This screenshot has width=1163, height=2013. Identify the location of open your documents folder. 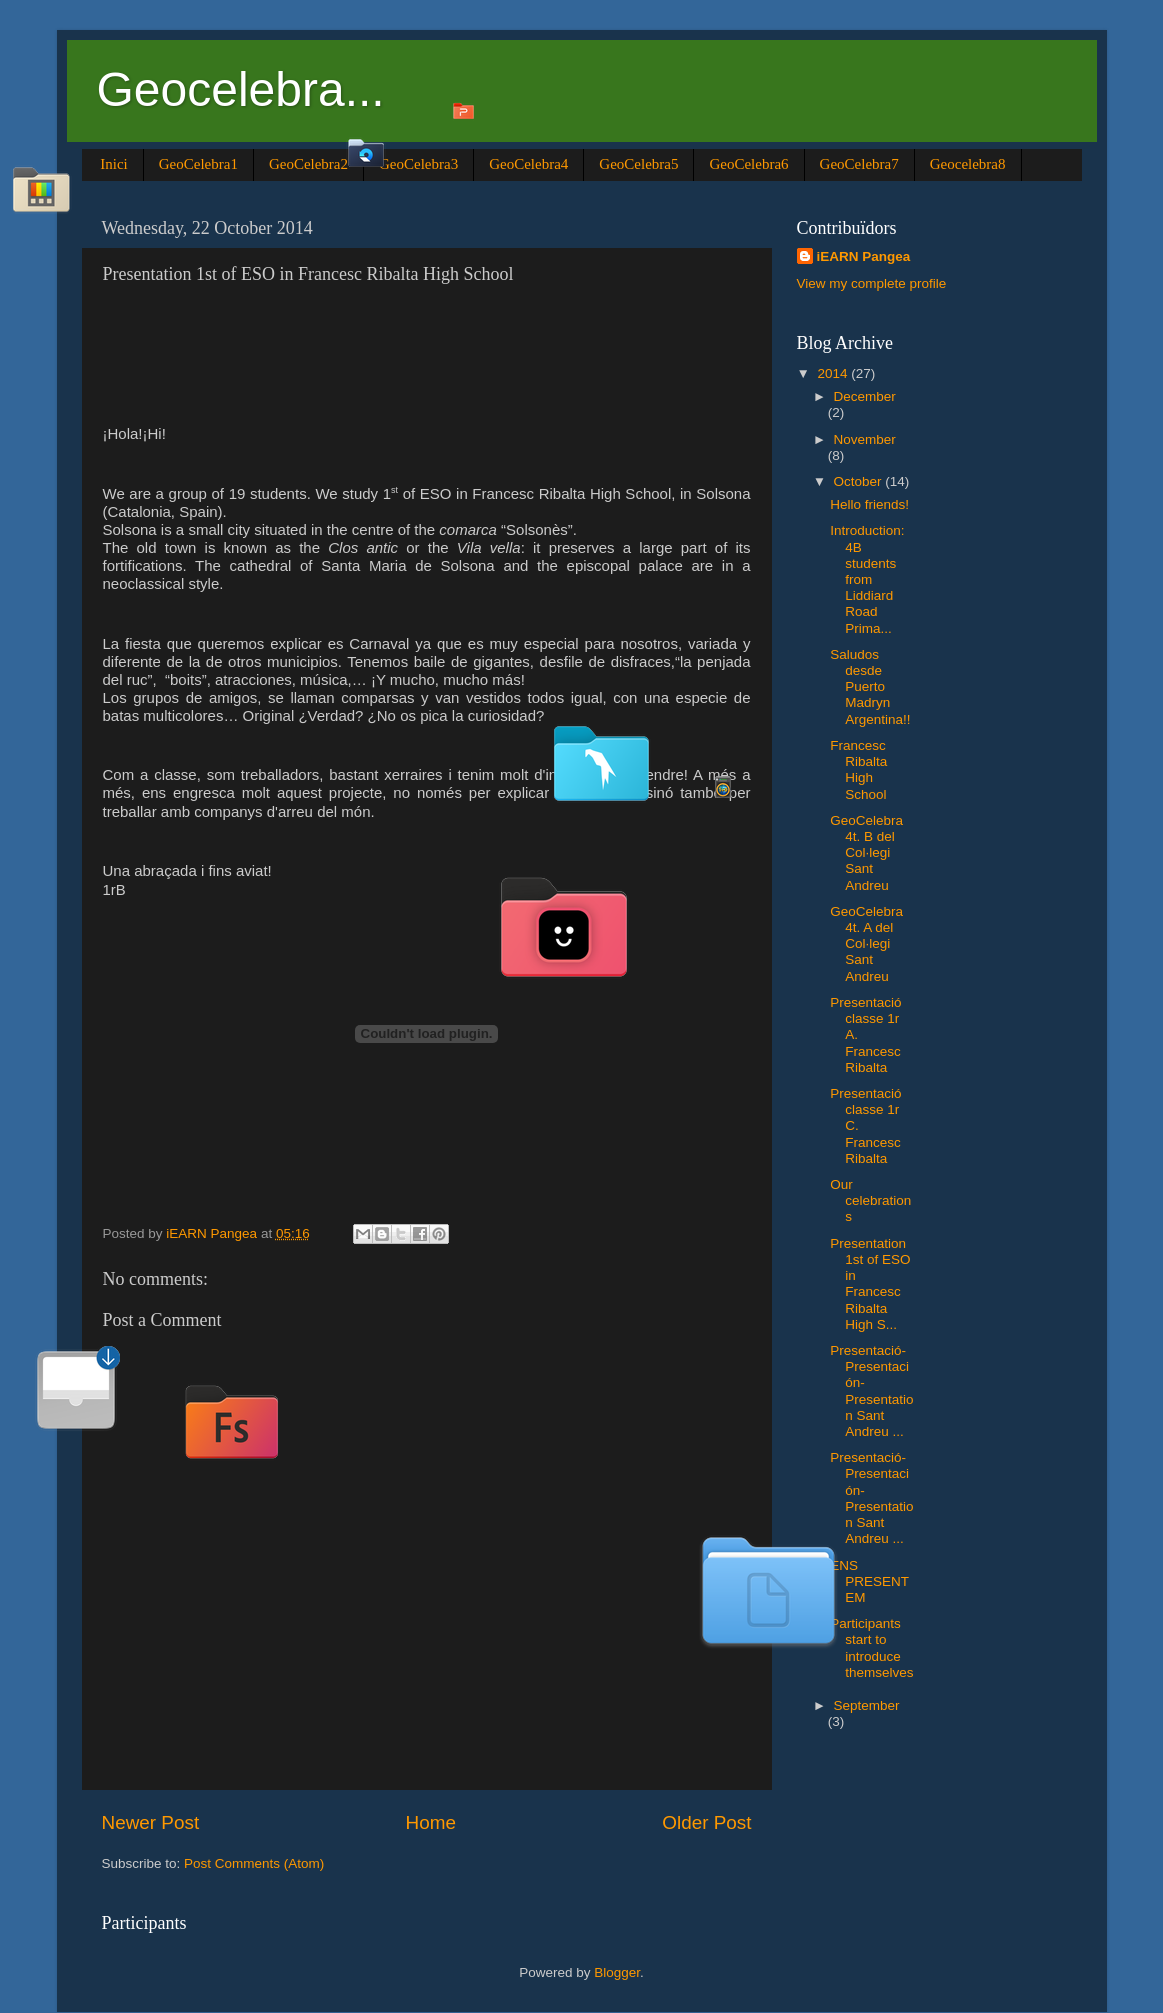
(768, 1590).